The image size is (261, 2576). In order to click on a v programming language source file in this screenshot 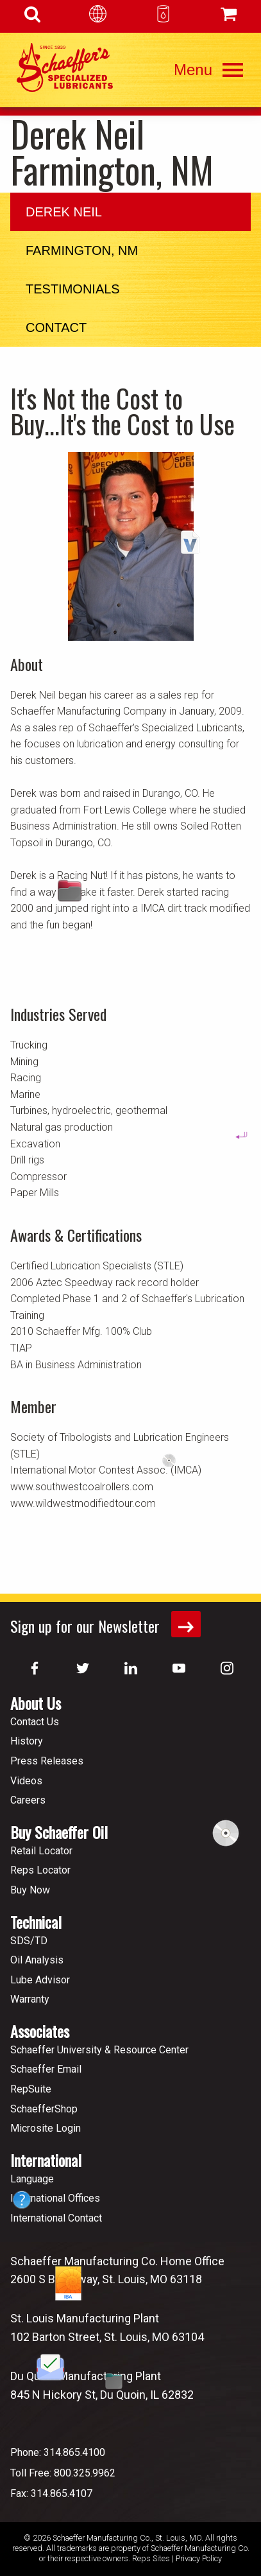, I will do `click(190, 542)`.